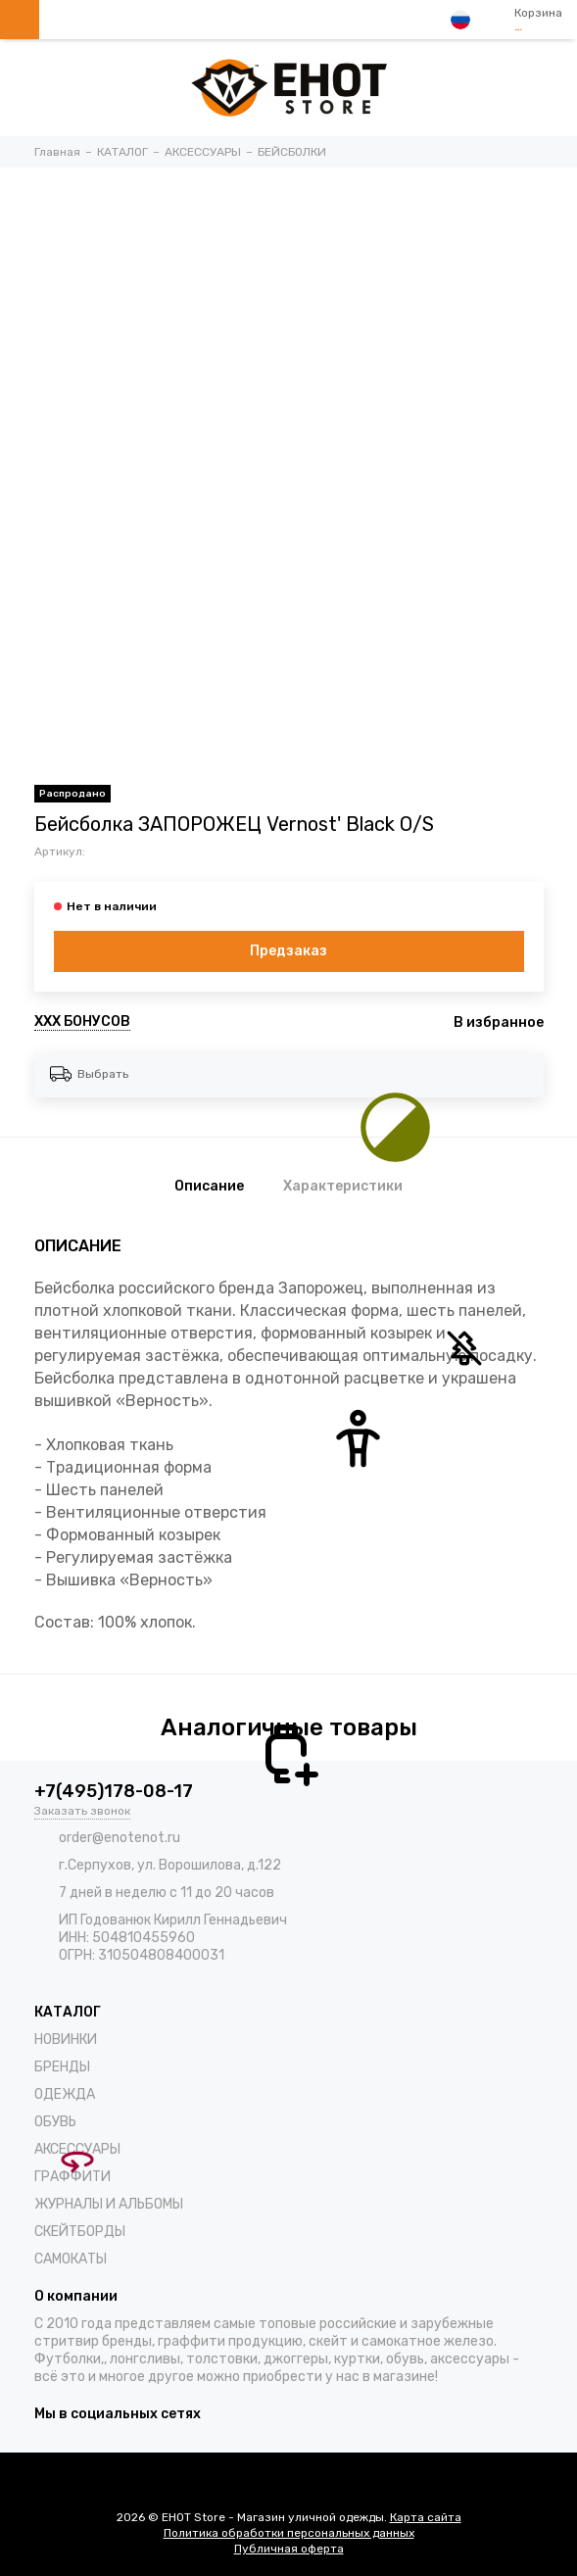 Image resolution: width=577 pixels, height=2576 pixels. Describe the element at coordinates (286, 1754) in the screenshot. I see `add a new smartwatch device` at that location.